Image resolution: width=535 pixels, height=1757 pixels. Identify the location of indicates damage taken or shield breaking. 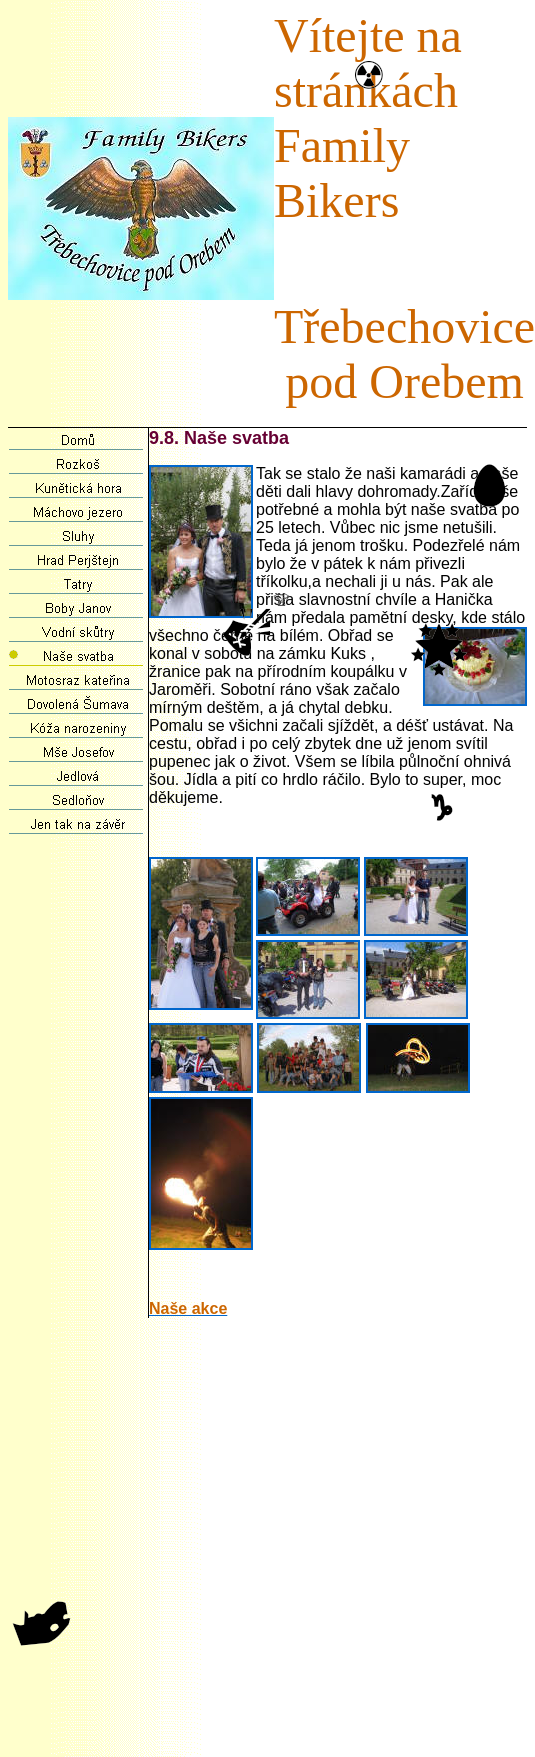
(246, 632).